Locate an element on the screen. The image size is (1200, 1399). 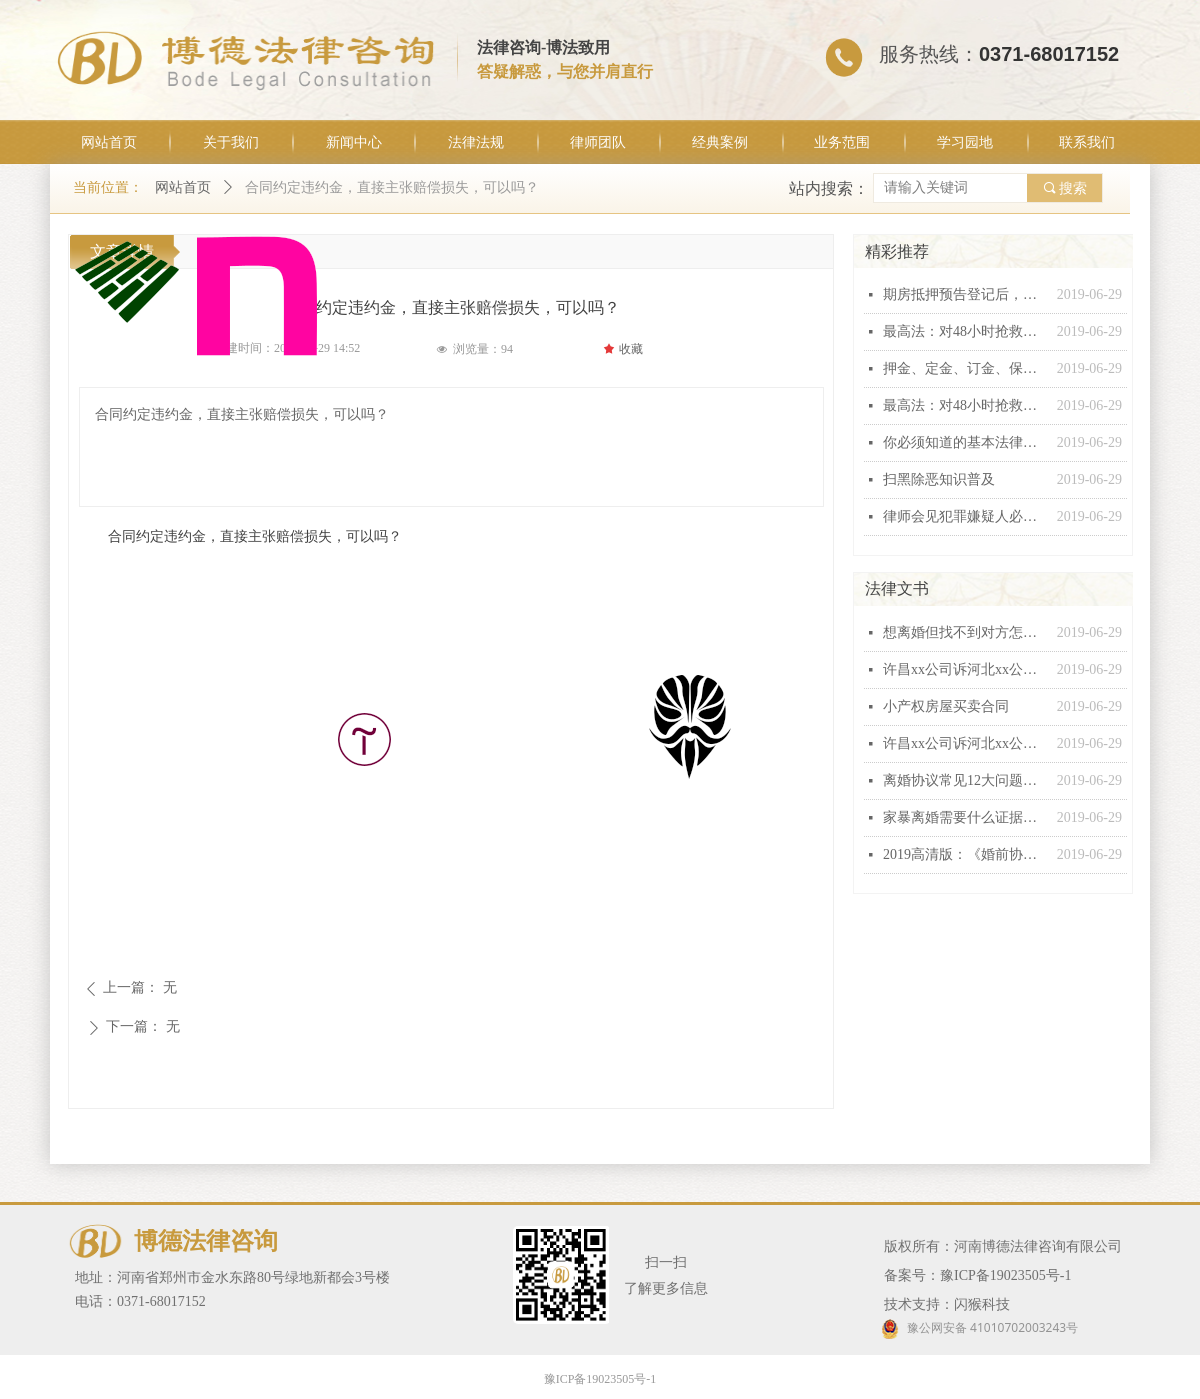
open the Note app is located at coordinates (257, 296).